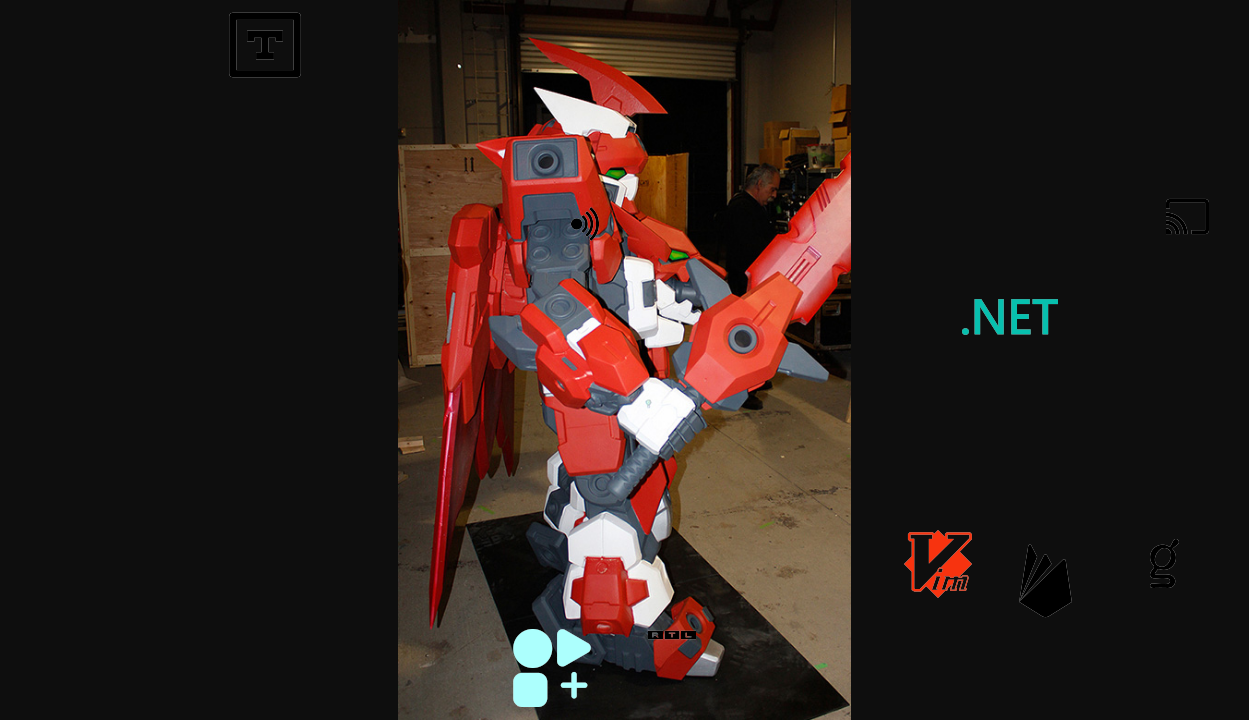  I want to click on RTL media company logo, so click(672, 635).